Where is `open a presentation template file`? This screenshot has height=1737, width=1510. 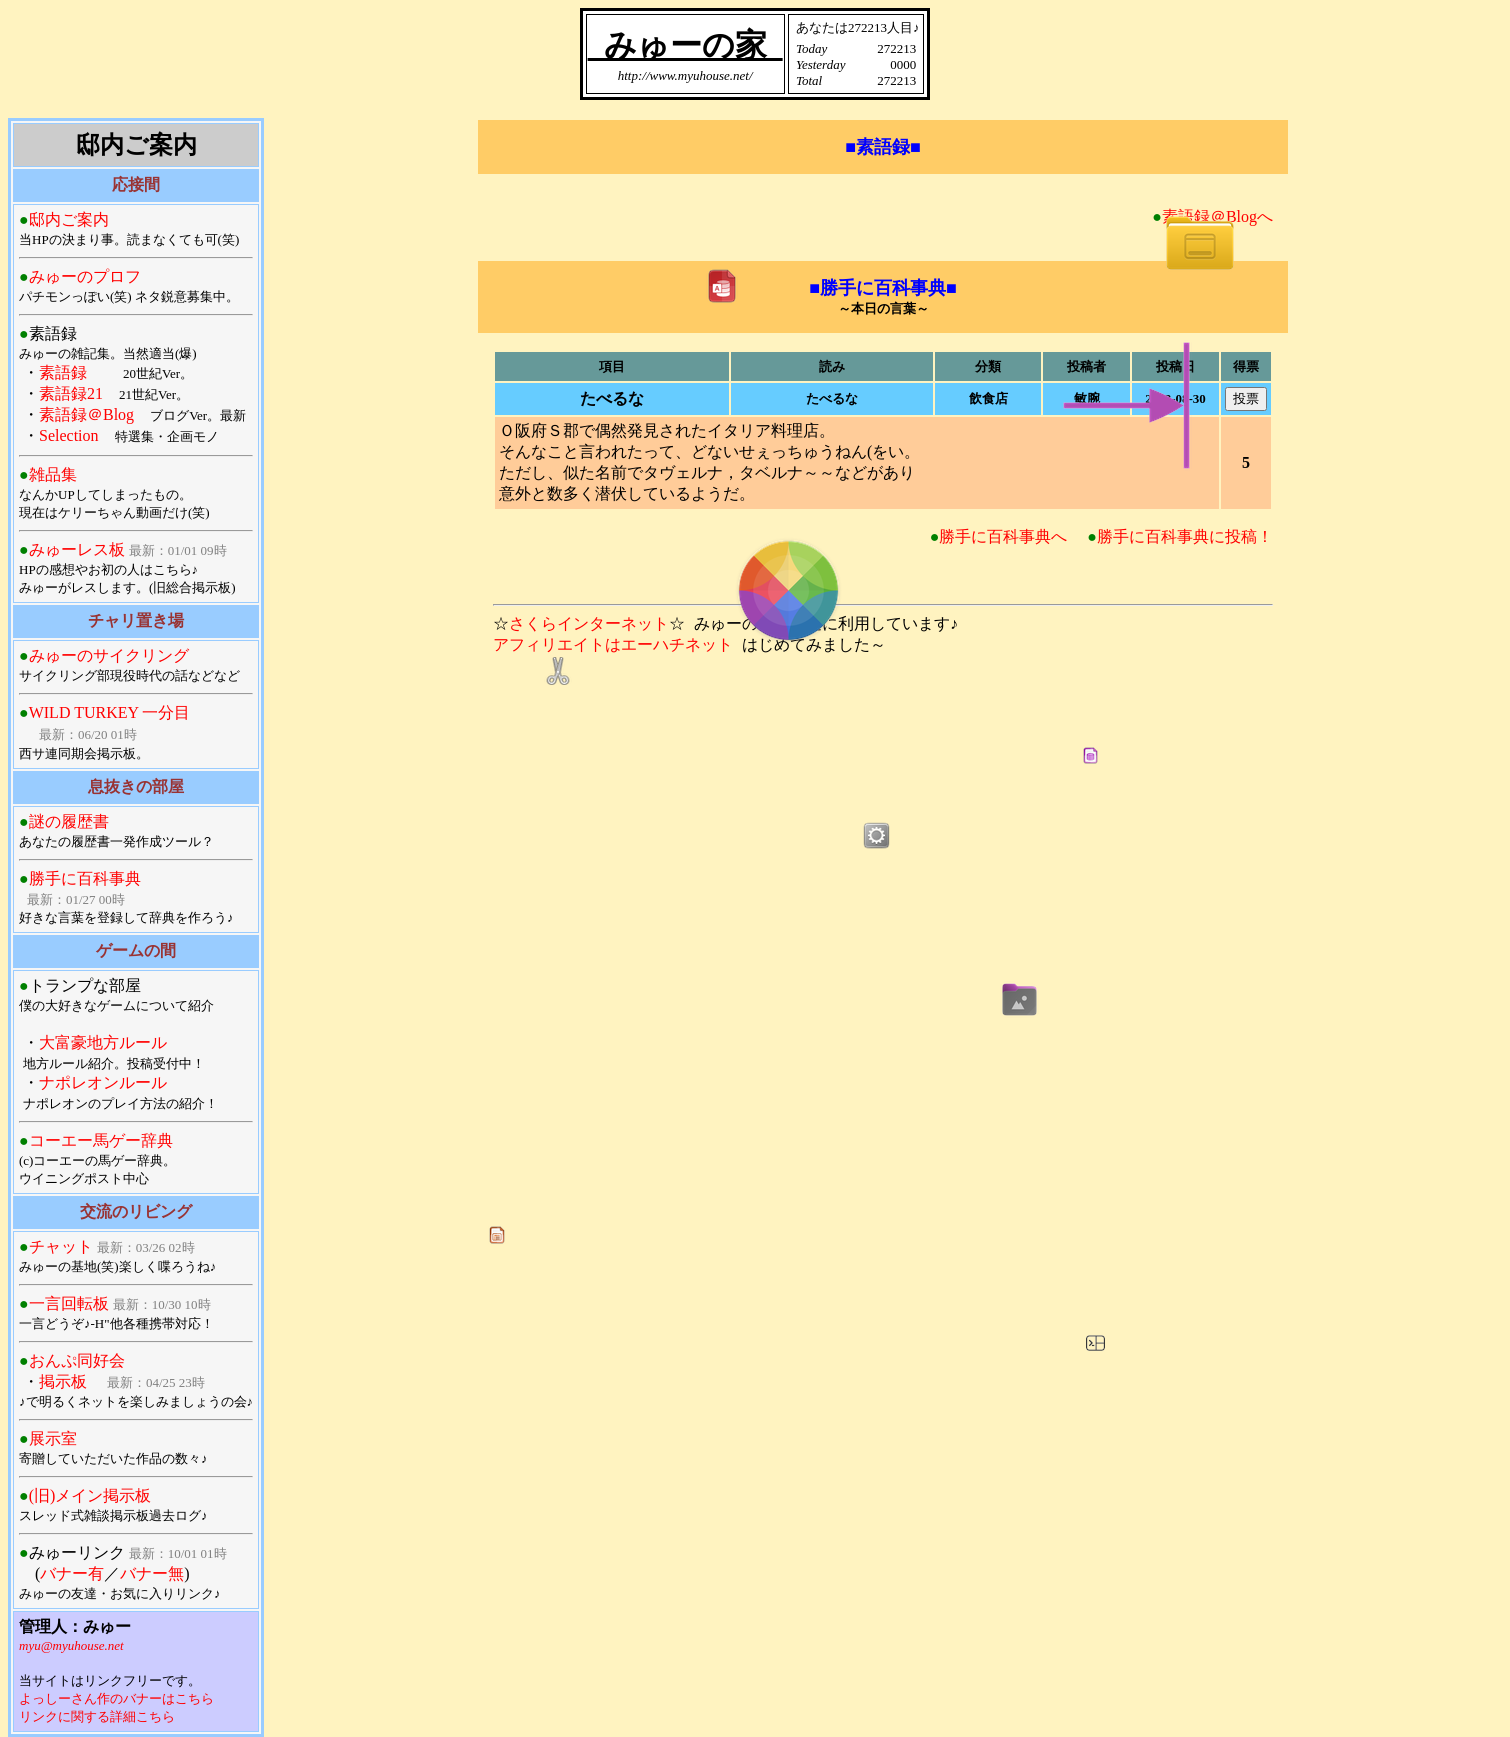
open a presentation template file is located at coordinates (497, 1235).